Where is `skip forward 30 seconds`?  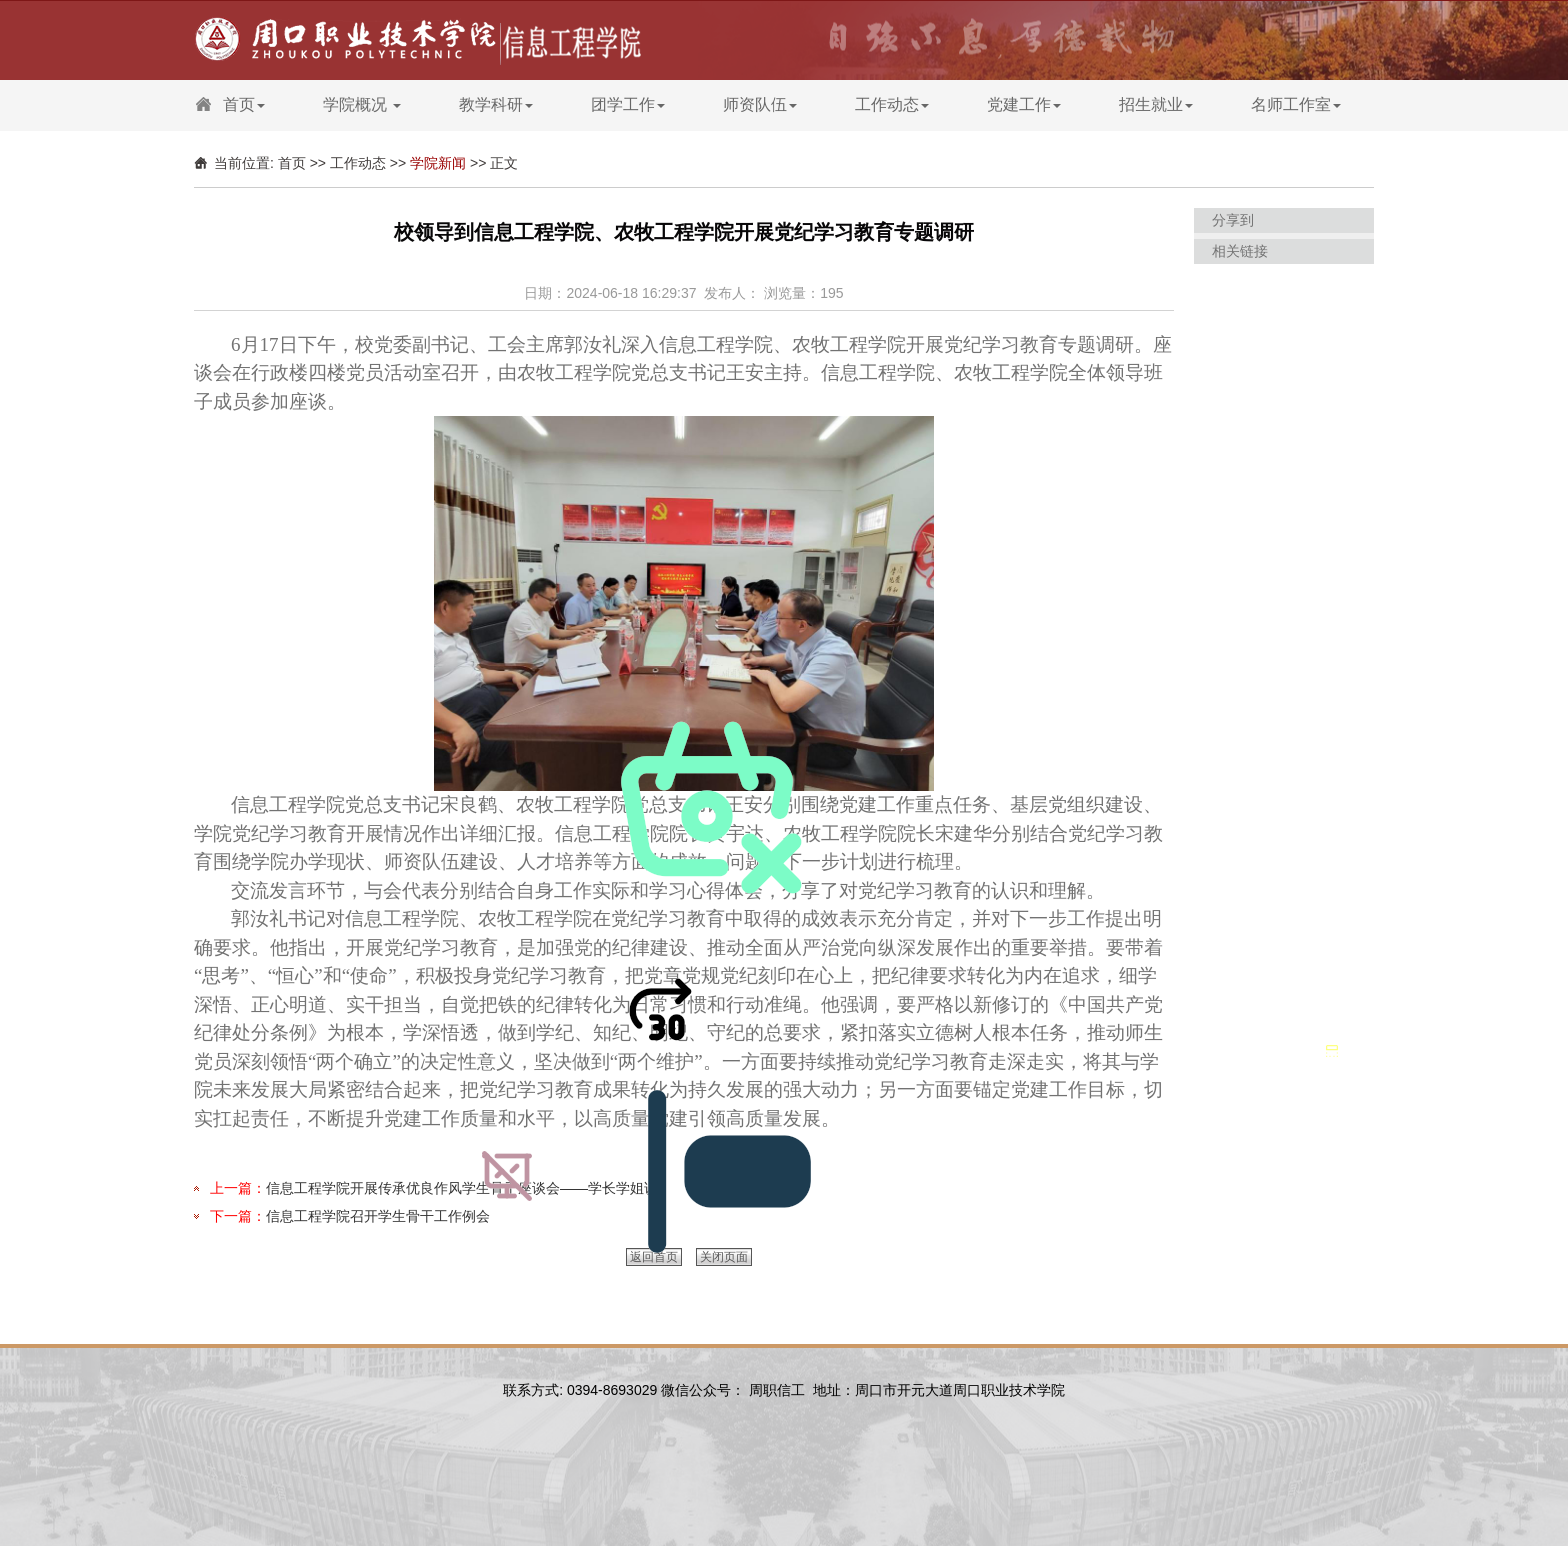 skip forward 30 seconds is located at coordinates (662, 1011).